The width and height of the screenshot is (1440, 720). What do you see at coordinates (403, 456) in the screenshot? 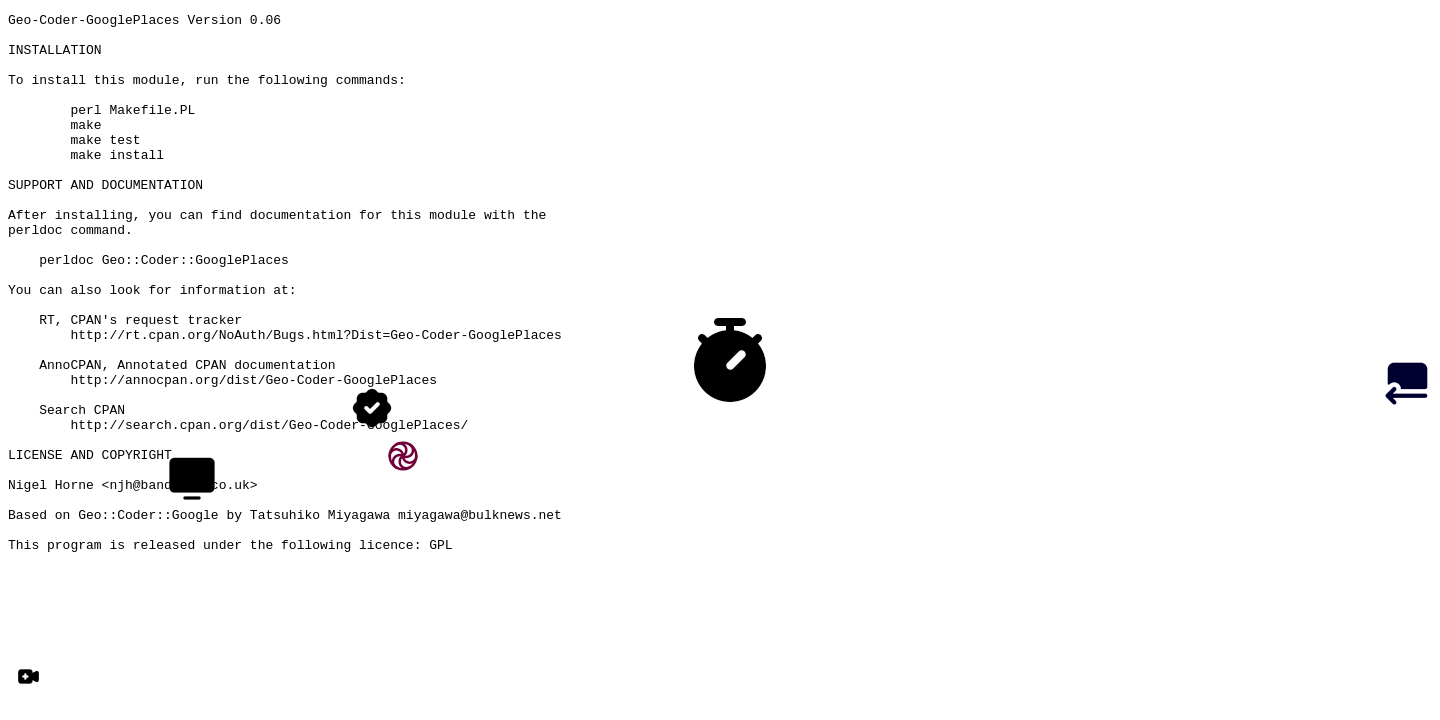
I see `indicates content is loading` at bounding box center [403, 456].